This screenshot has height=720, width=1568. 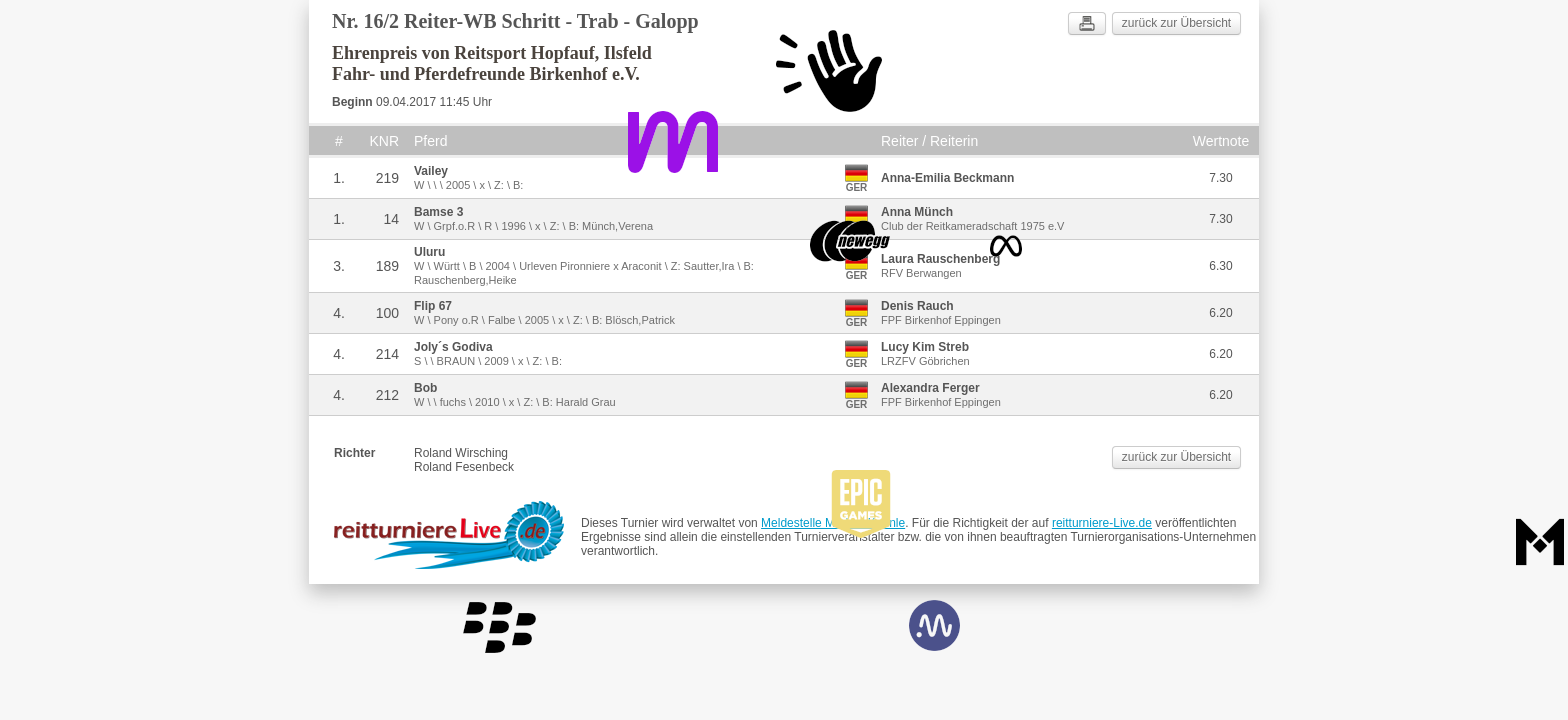 What do you see at coordinates (499, 627) in the screenshot?
I see `blackberry brand logo` at bounding box center [499, 627].